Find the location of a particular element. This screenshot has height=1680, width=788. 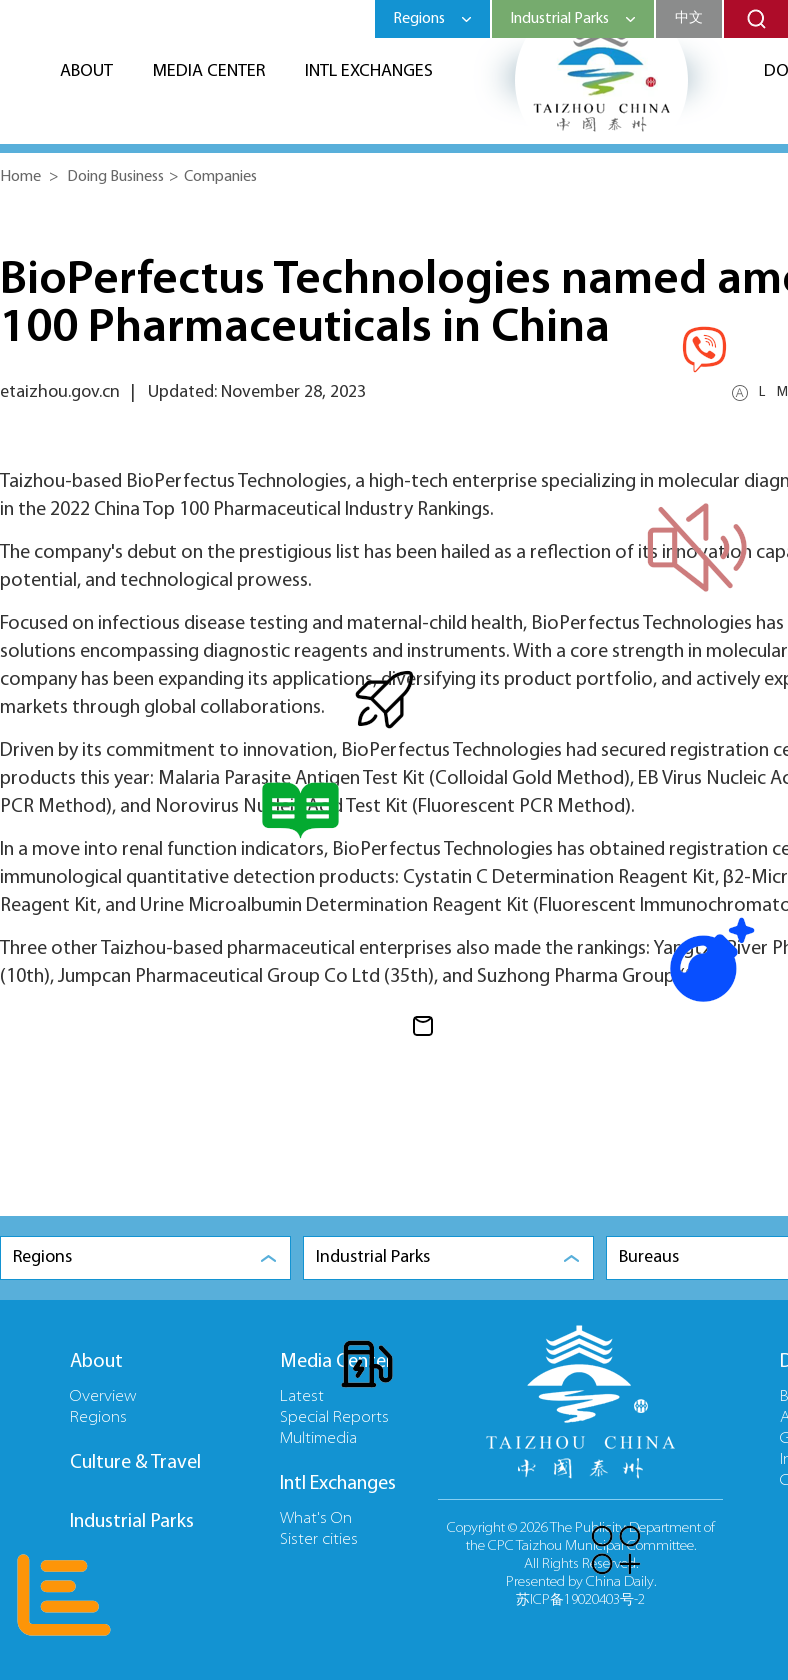

find nearby electric vehicle charging stations is located at coordinates (367, 1364).